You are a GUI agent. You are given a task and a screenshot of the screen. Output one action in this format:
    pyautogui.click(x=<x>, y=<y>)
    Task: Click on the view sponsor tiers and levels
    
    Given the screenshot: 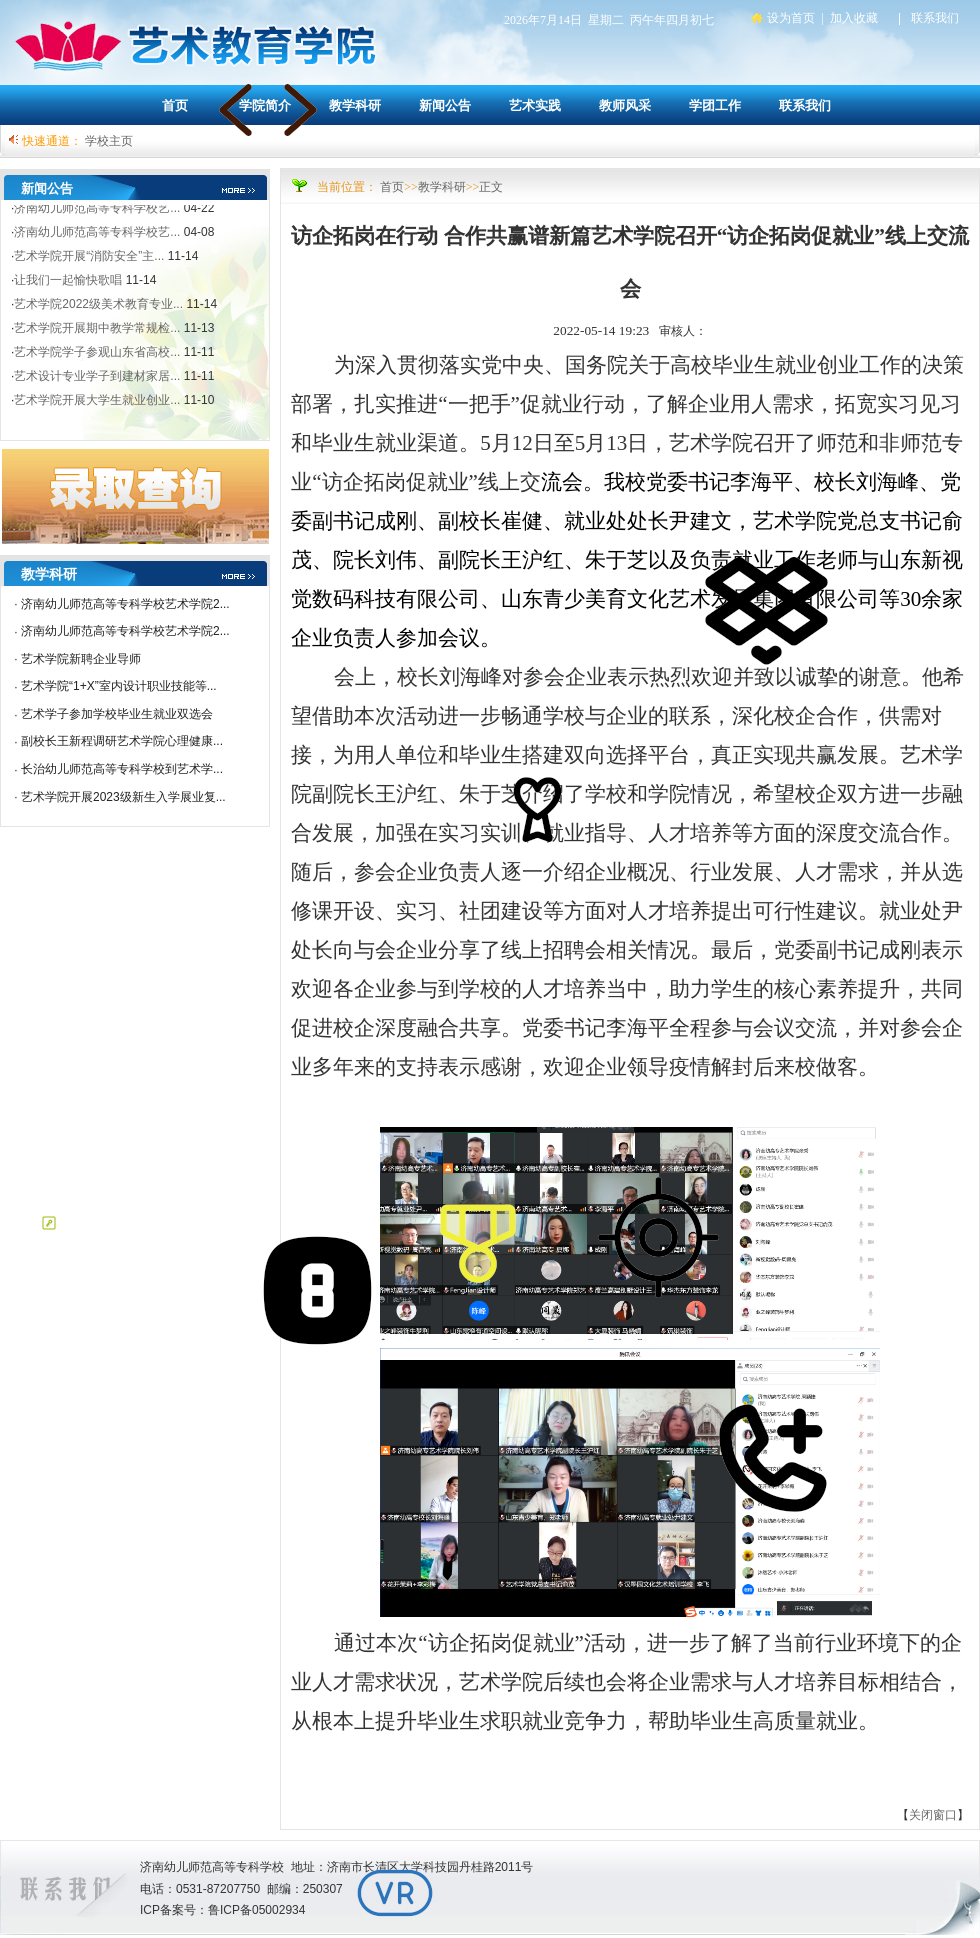 What is the action you would take?
    pyautogui.click(x=537, y=807)
    